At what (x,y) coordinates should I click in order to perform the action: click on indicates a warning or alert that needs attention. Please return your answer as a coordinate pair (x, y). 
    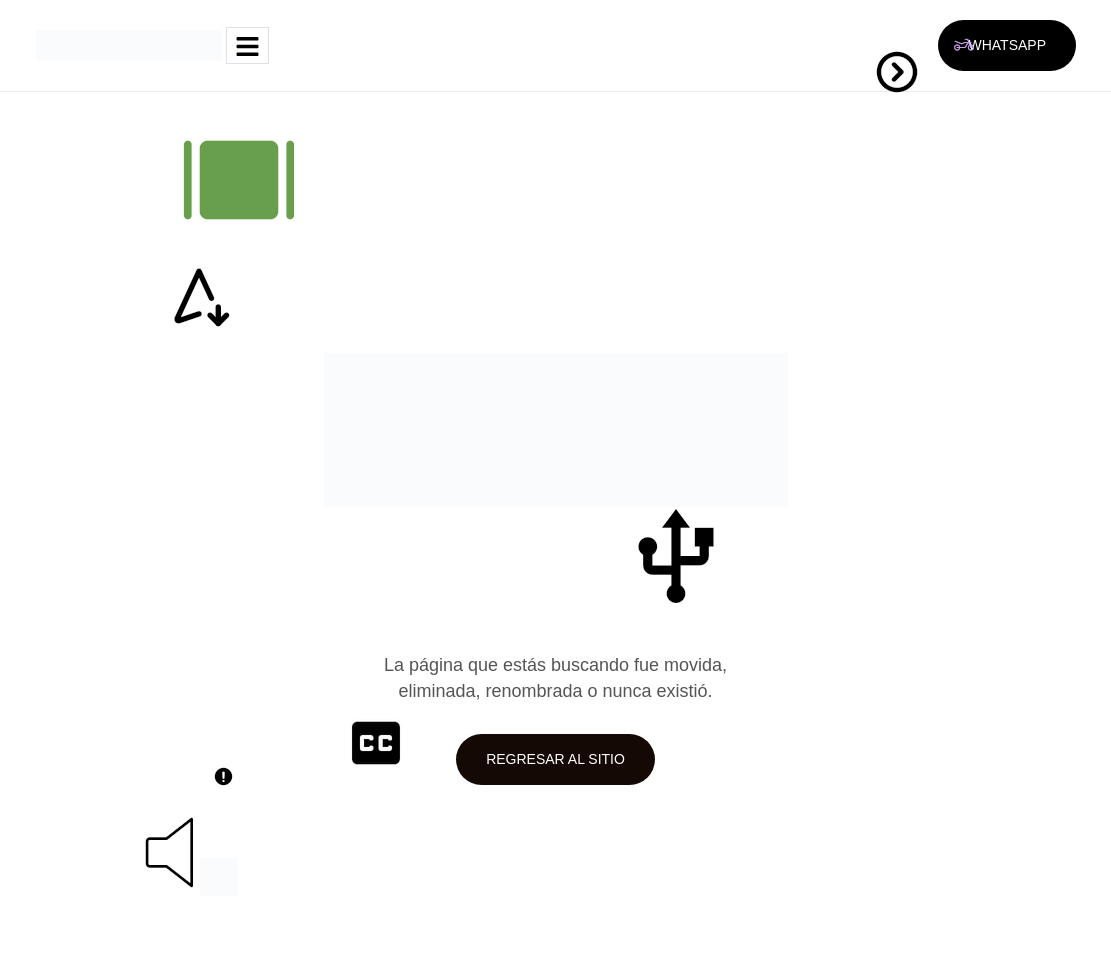
    Looking at the image, I should click on (223, 776).